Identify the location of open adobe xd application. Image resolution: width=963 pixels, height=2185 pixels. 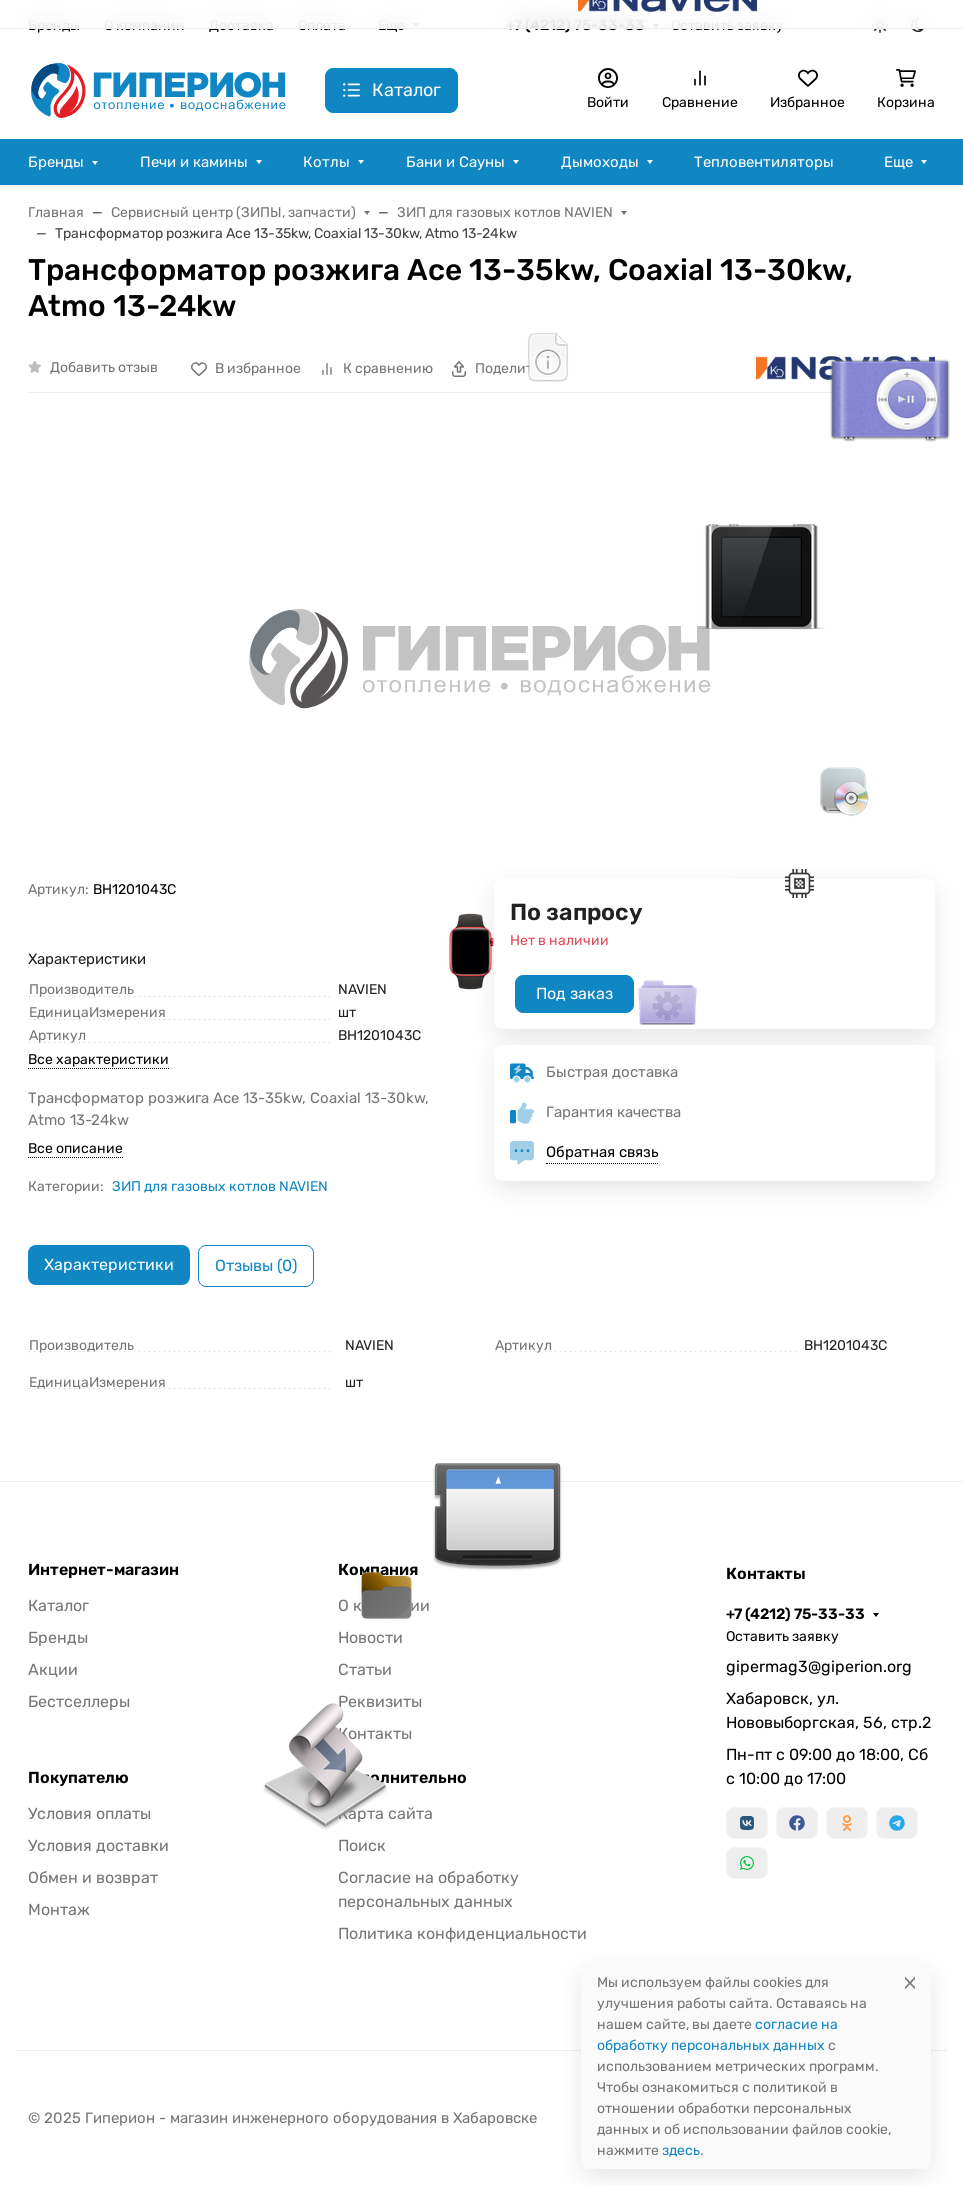
(497, 1514).